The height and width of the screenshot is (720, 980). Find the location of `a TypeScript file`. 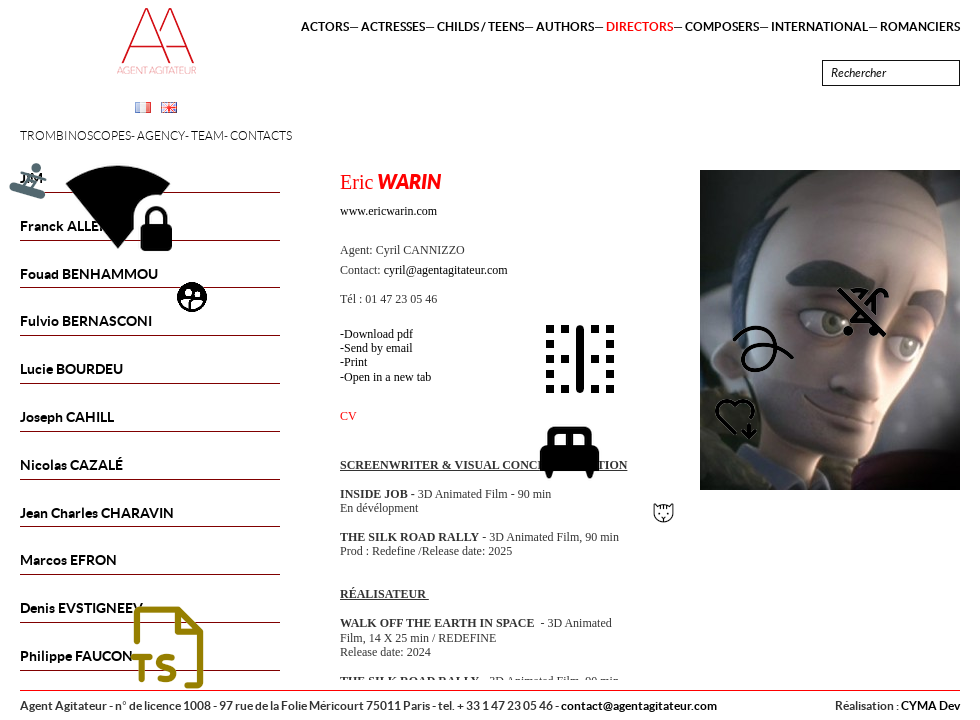

a TypeScript file is located at coordinates (168, 647).